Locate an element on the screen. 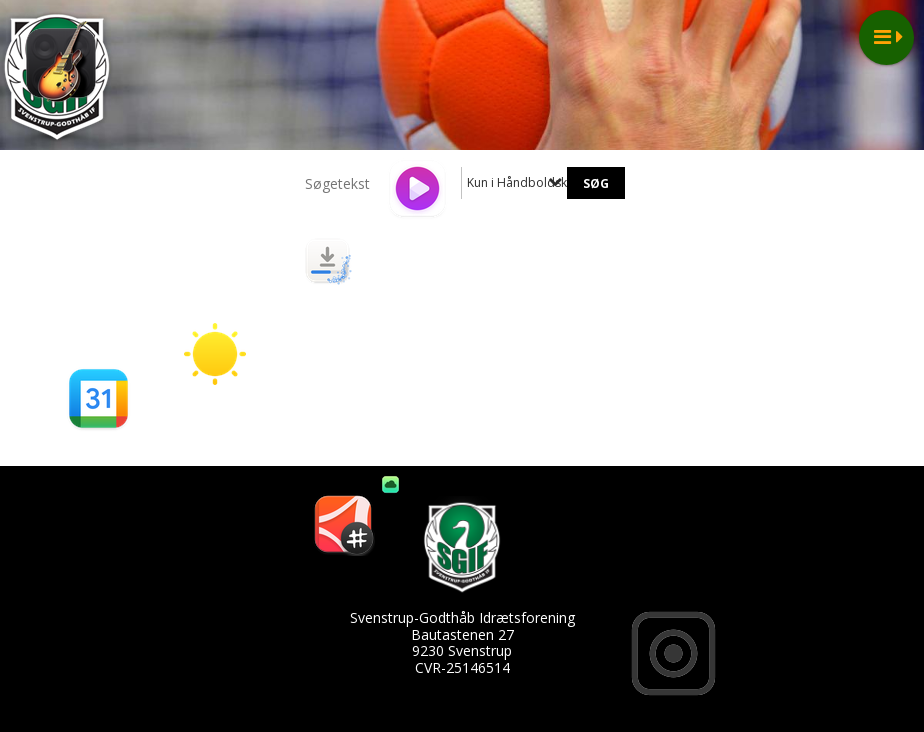 This screenshot has height=732, width=924. open GarageBand to create or edit music is located at coordinates (61, 63).